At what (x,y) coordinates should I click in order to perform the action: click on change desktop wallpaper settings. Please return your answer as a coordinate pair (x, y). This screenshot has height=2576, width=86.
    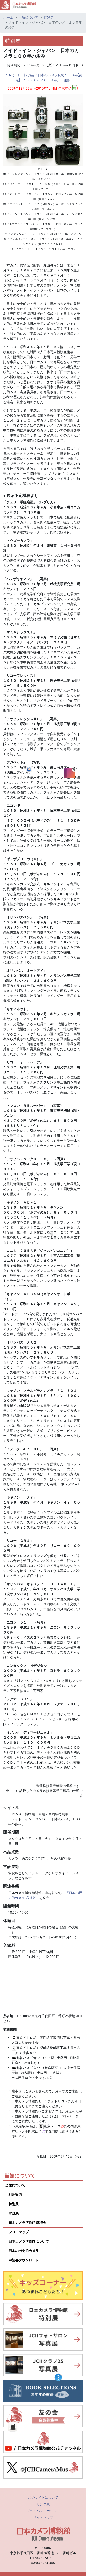
    Looking at the image, I should click on (69, 773).